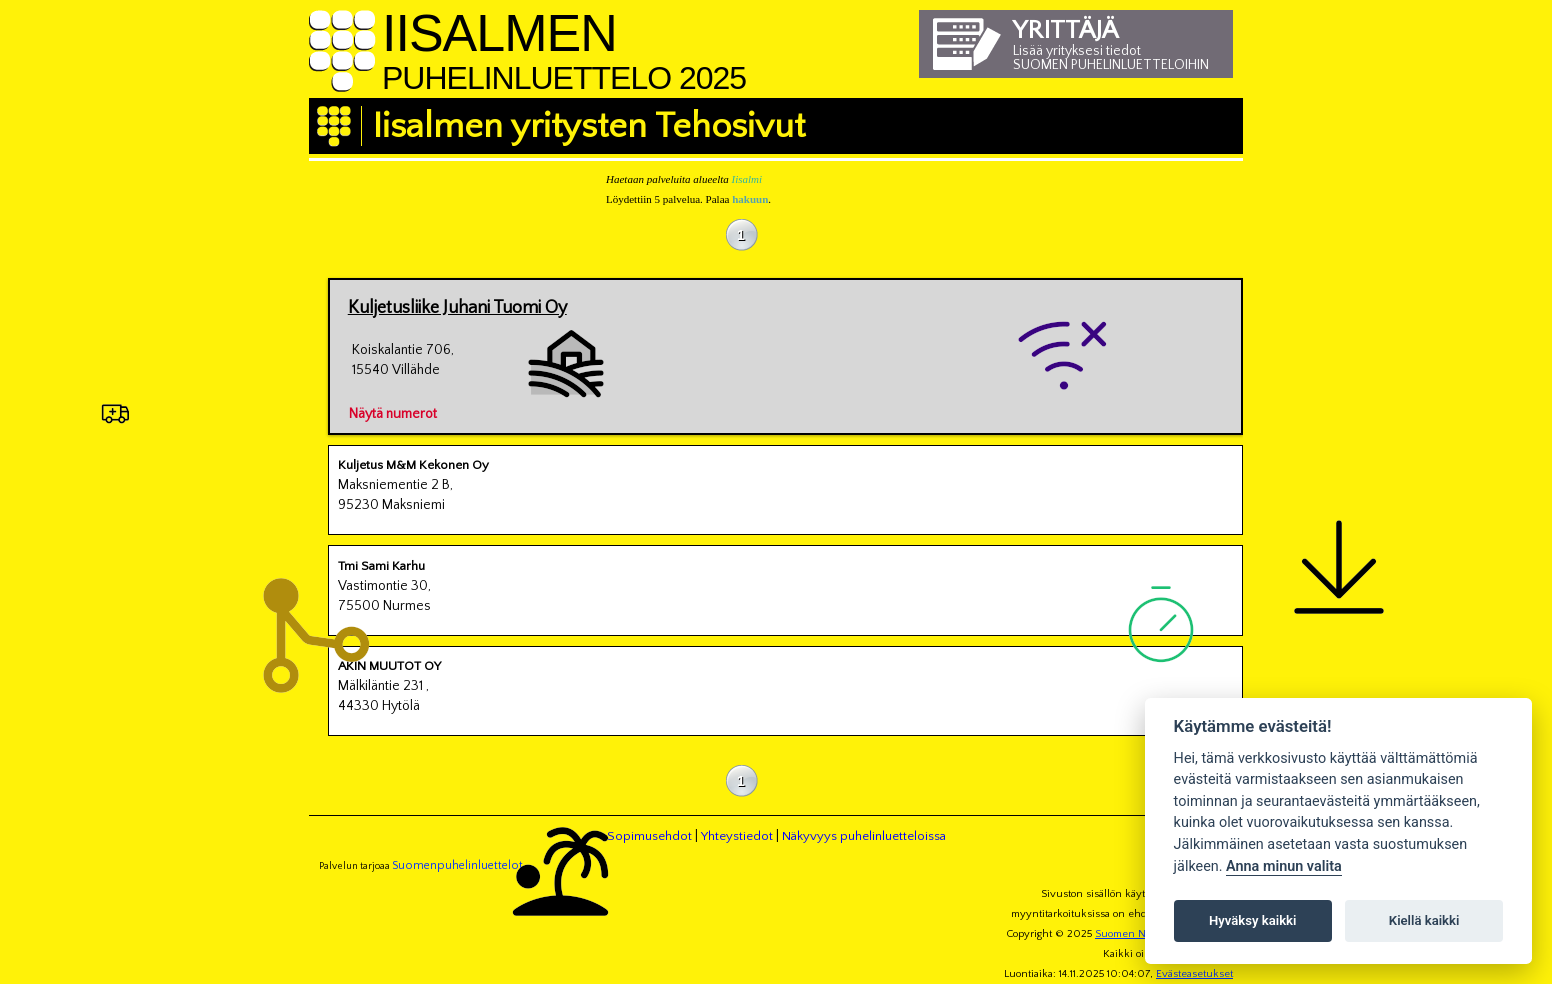 The image size is (1552, 984). Describe the element at coordinates (1339, 569) in the screenshot. I see `download a file` at that location.